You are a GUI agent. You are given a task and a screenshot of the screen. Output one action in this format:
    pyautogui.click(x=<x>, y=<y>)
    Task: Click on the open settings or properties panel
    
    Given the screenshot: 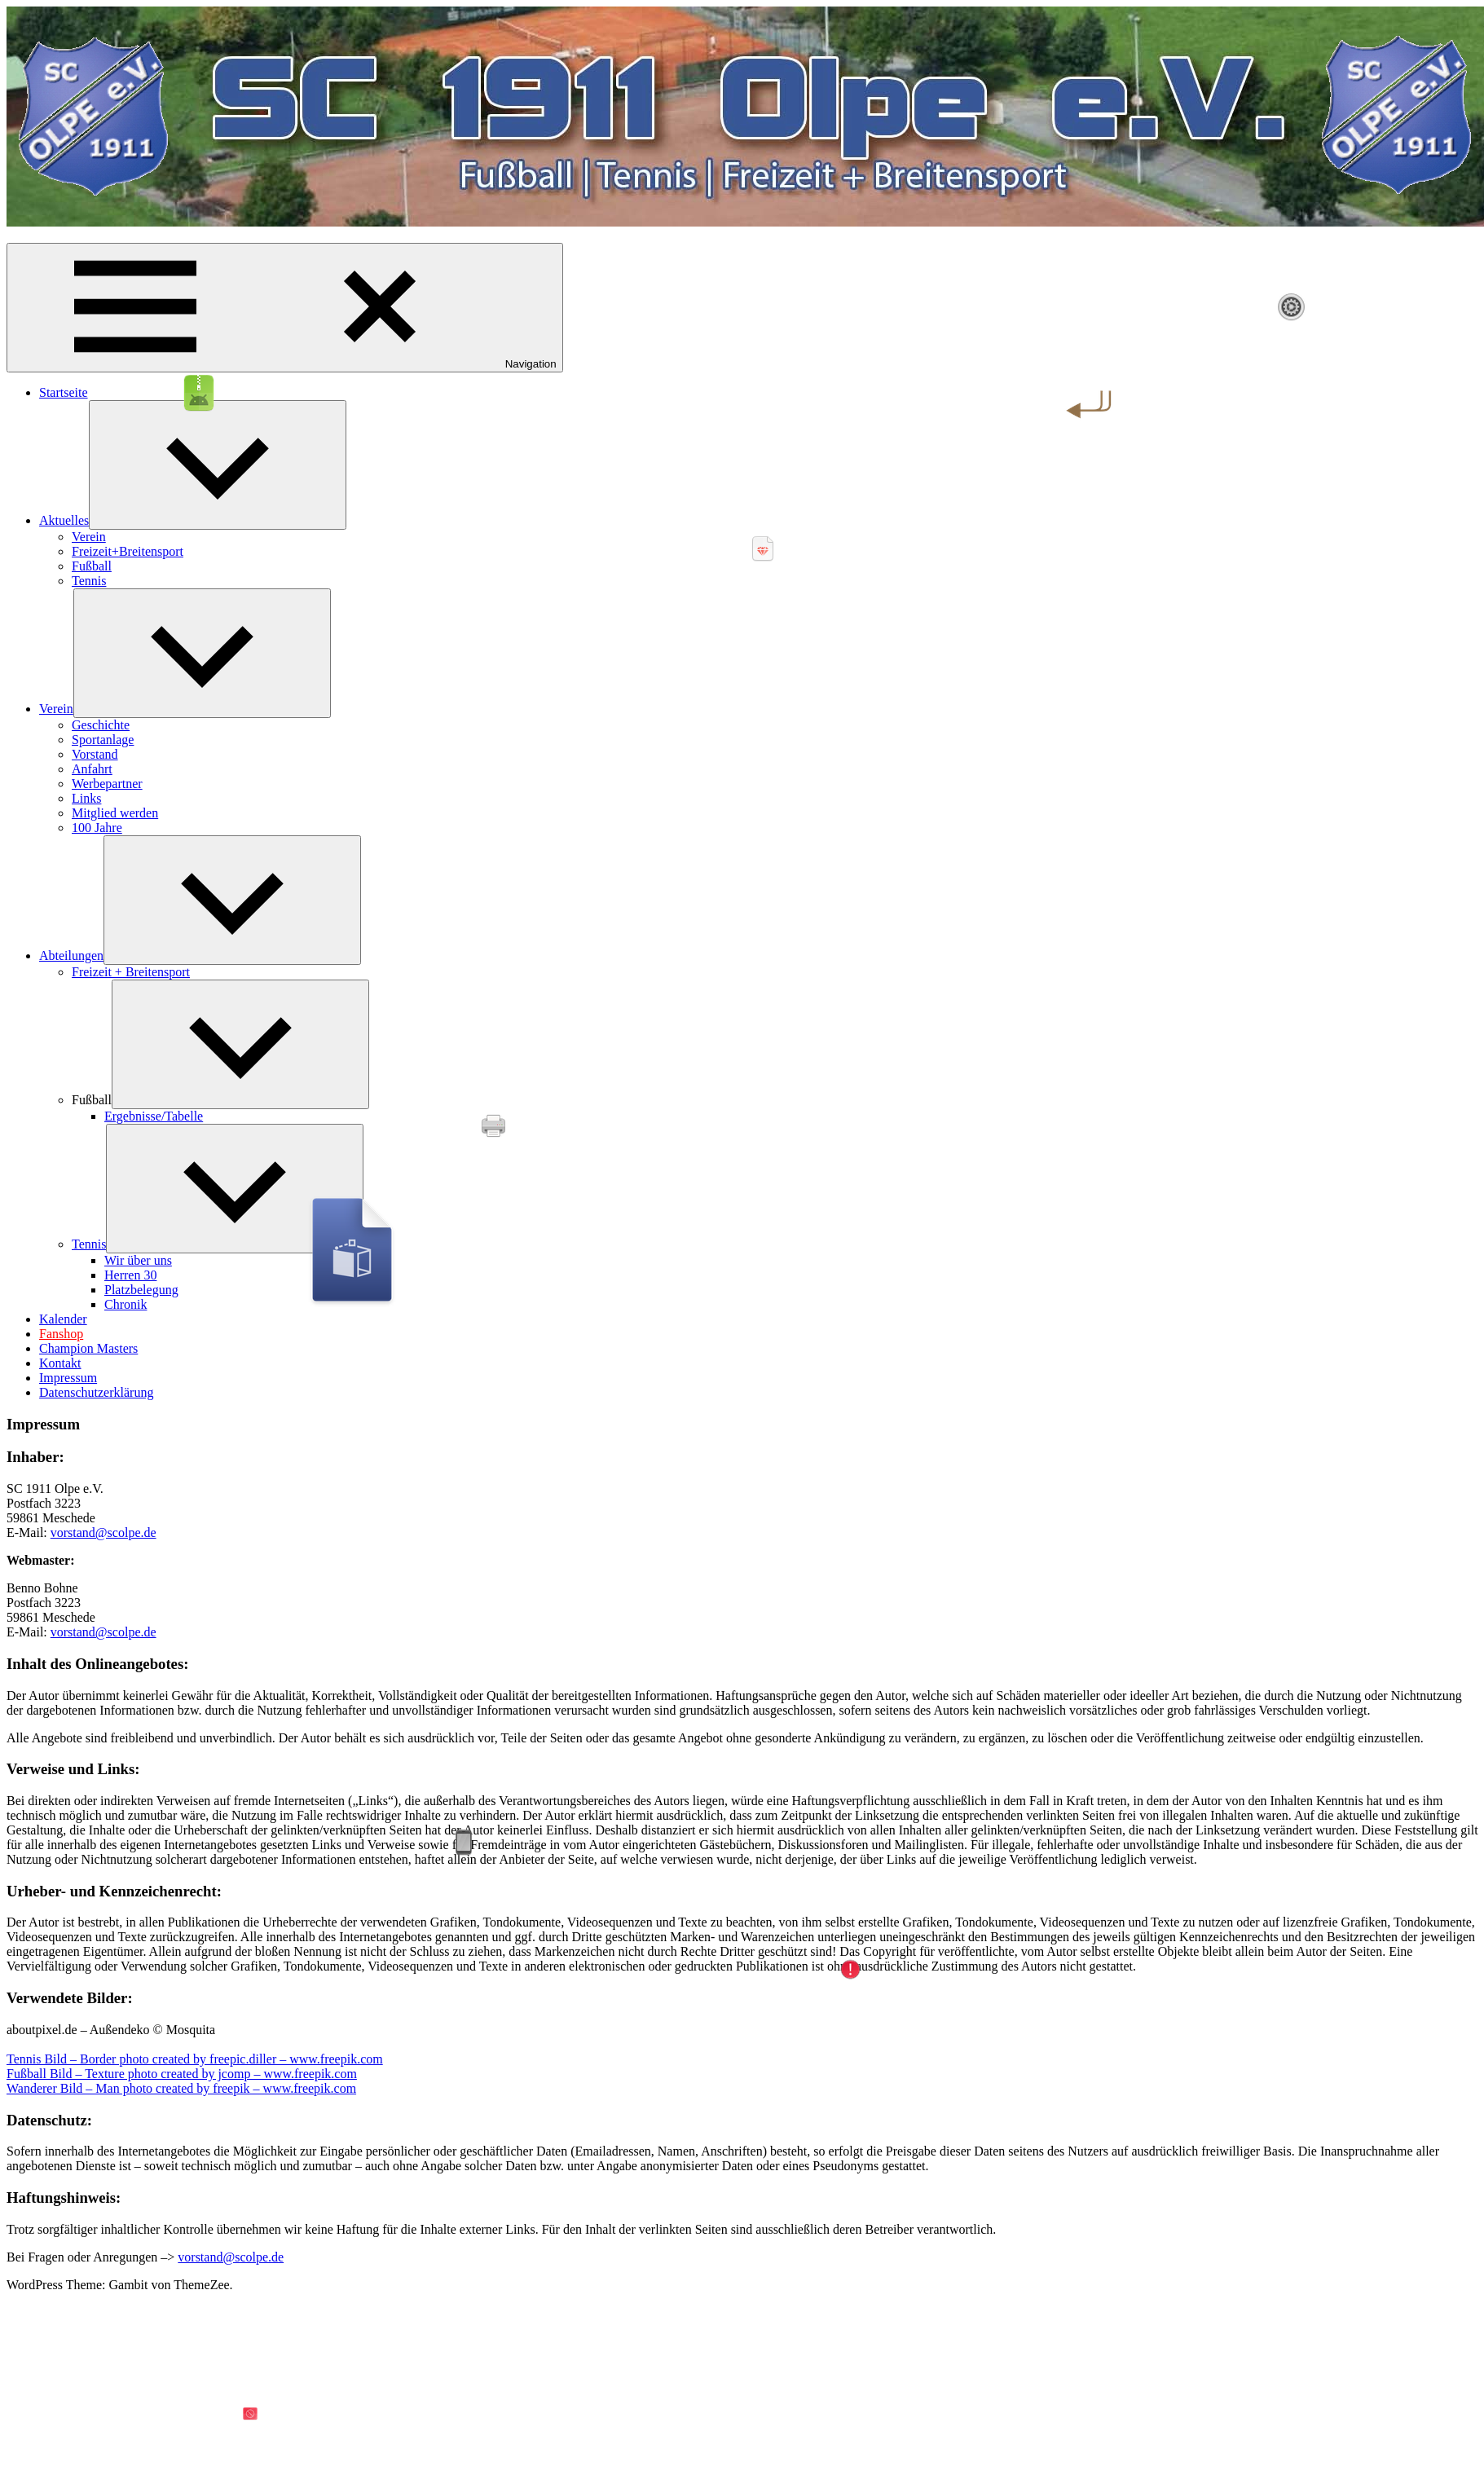 What is the action you would take?
    pyautogui.click(x=1291, y=306)
    